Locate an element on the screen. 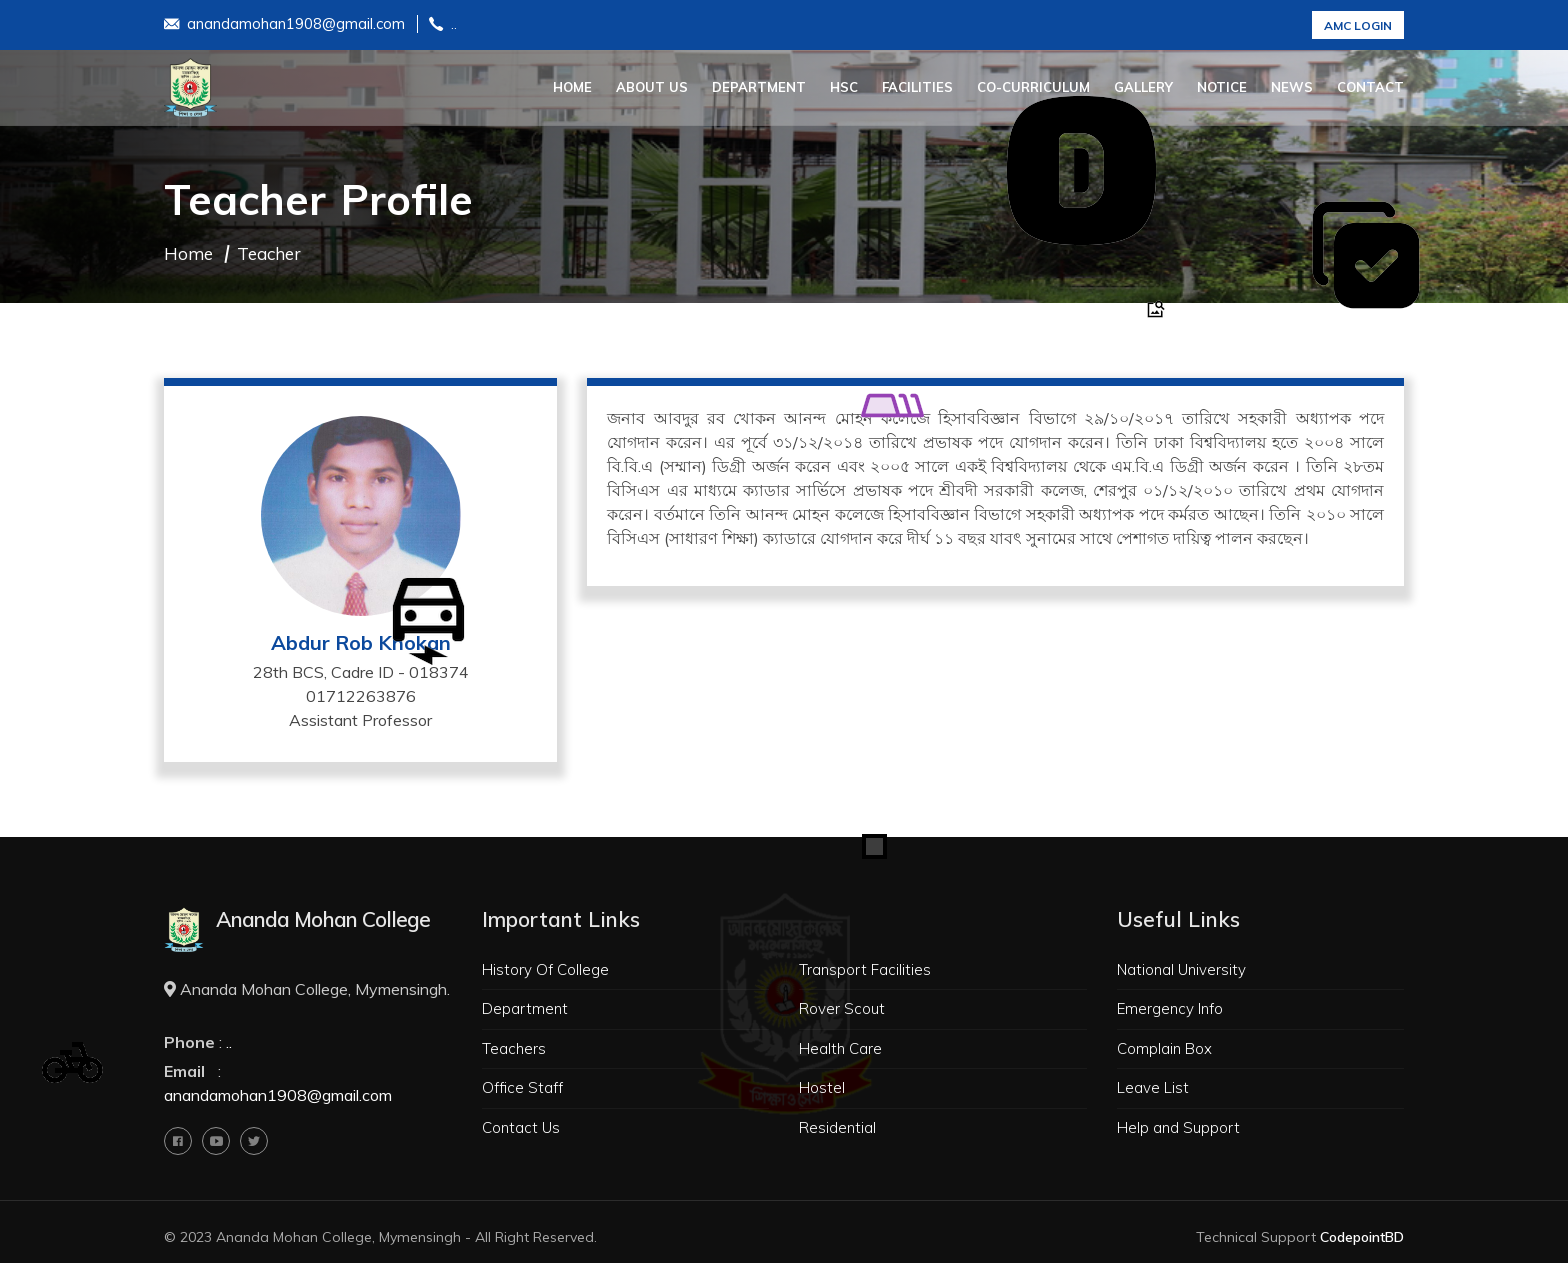 The image size is (1568, 1263). access bike routes or cycling directions is located at coordinates (72, 1062).